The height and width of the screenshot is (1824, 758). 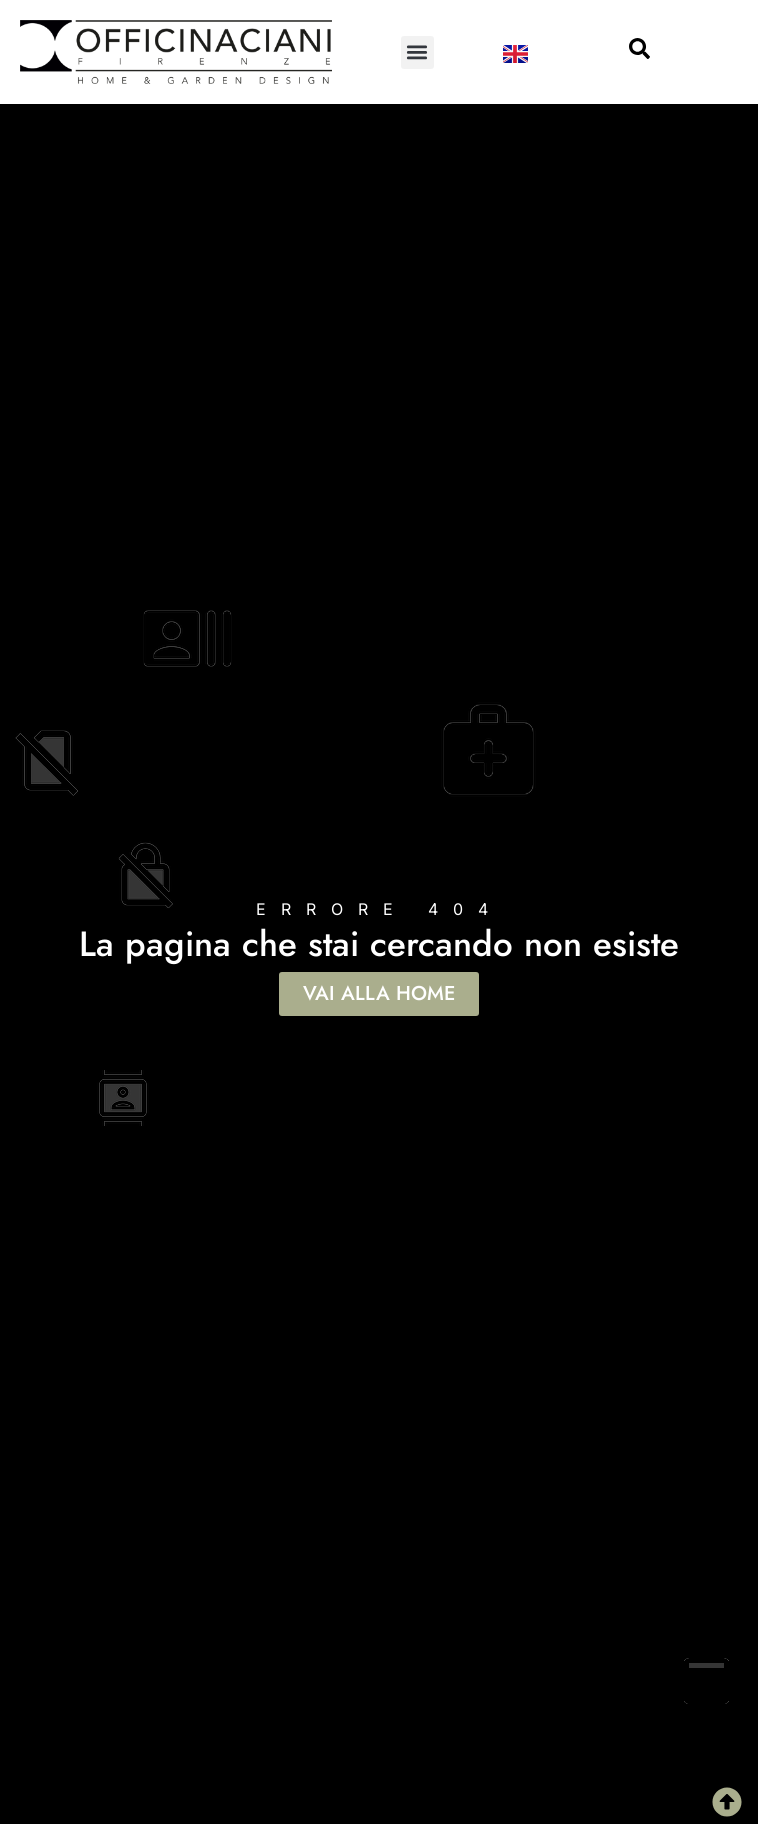 What do you see at coordinates (47, 760) in the screenshot?
I see `no sim card detected` at bounding box center [47, 760].